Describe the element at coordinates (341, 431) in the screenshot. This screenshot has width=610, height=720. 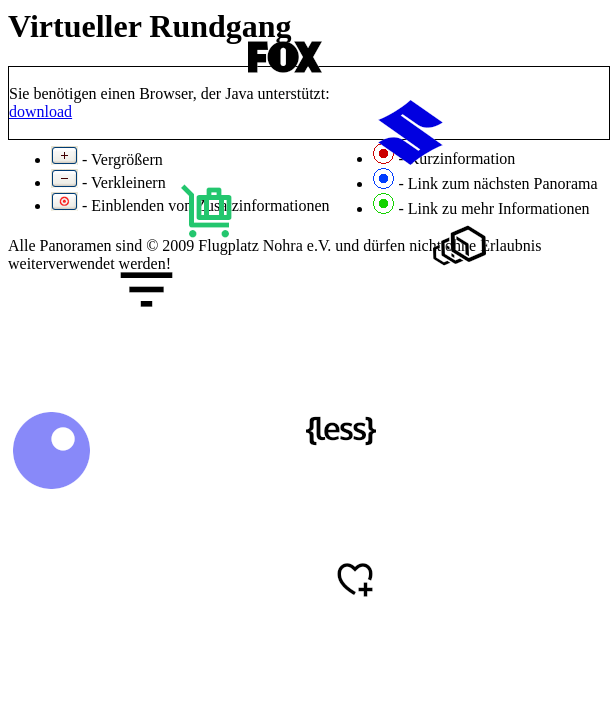
I see `less css preprocessor logo` at that location.